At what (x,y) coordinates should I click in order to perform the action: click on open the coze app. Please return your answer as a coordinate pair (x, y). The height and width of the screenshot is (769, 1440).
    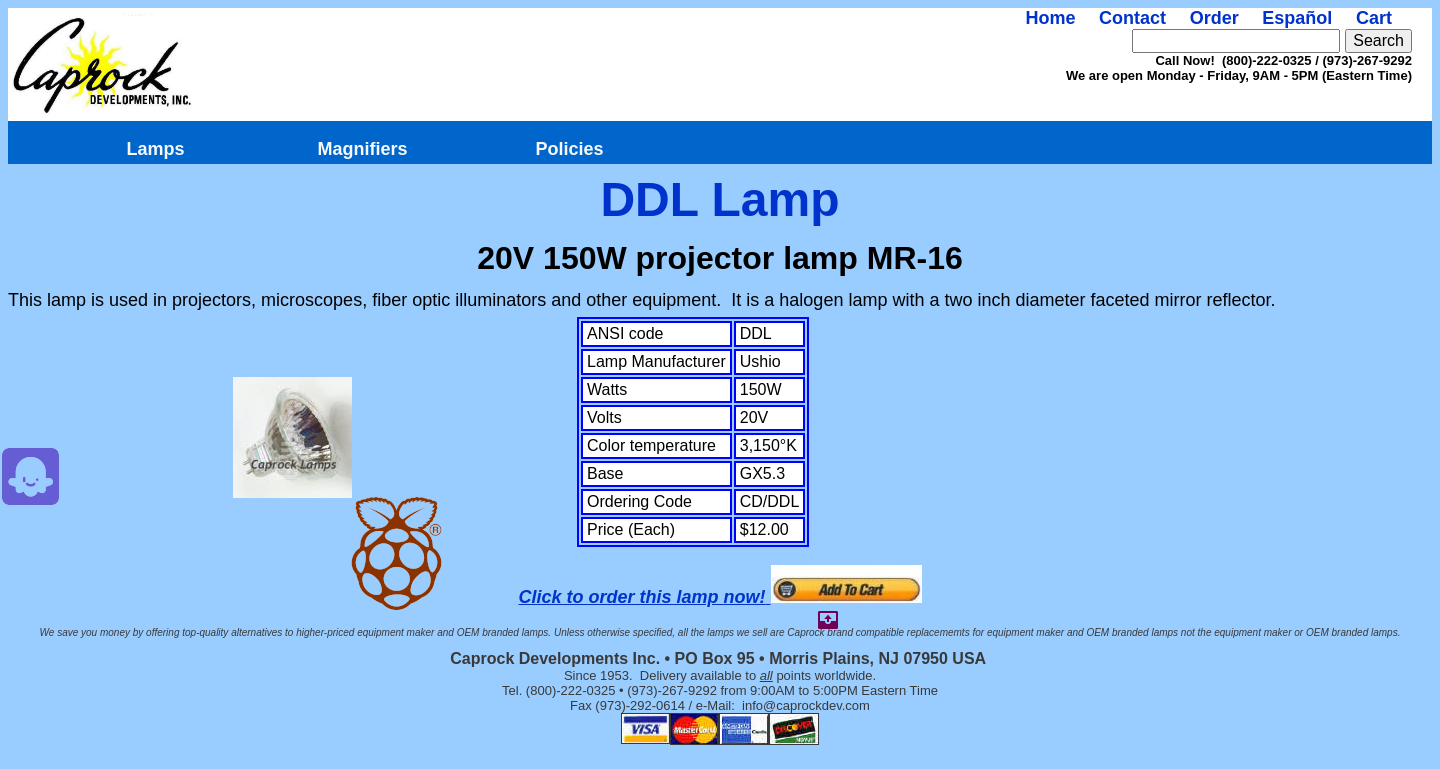
    Looking at the image, I should click on (30, 476).